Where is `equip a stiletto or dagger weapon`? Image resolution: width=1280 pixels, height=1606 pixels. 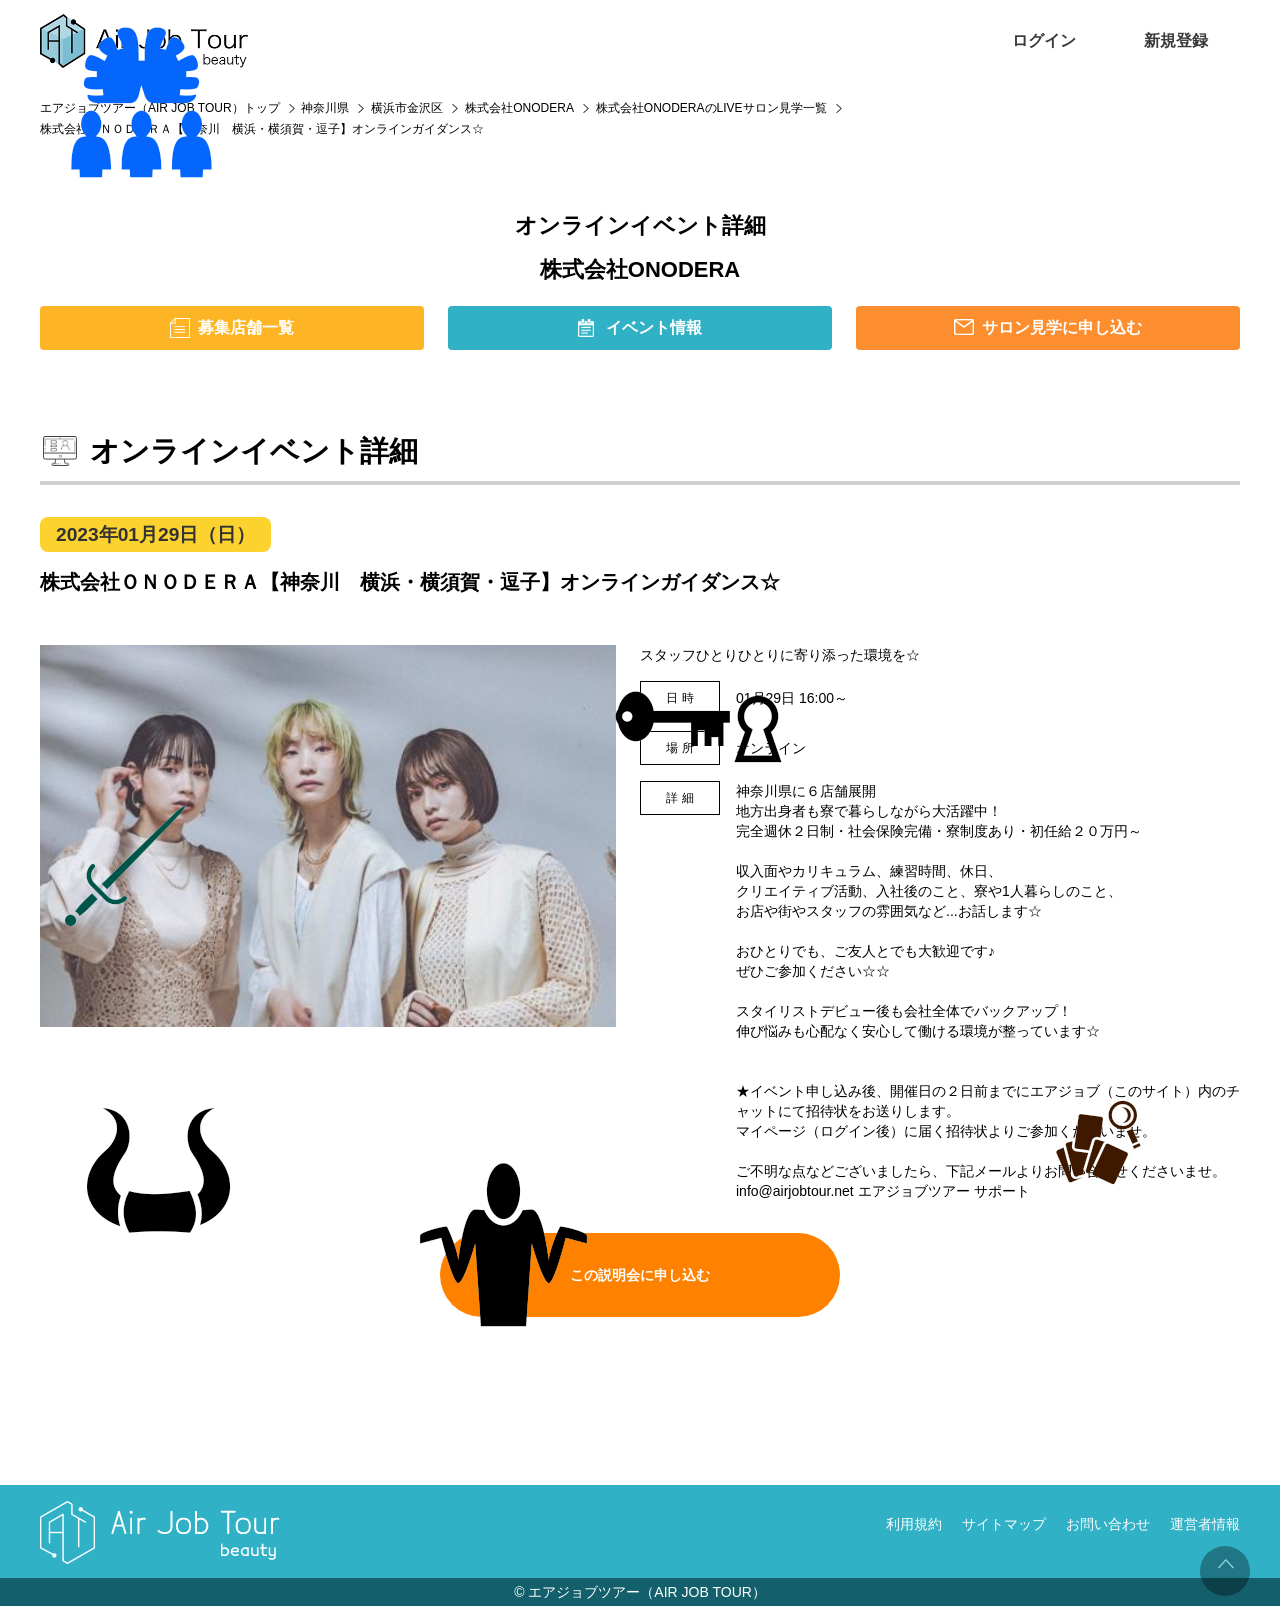 equip a stiletto or dagger weapon is located at coordinates (126, 865).